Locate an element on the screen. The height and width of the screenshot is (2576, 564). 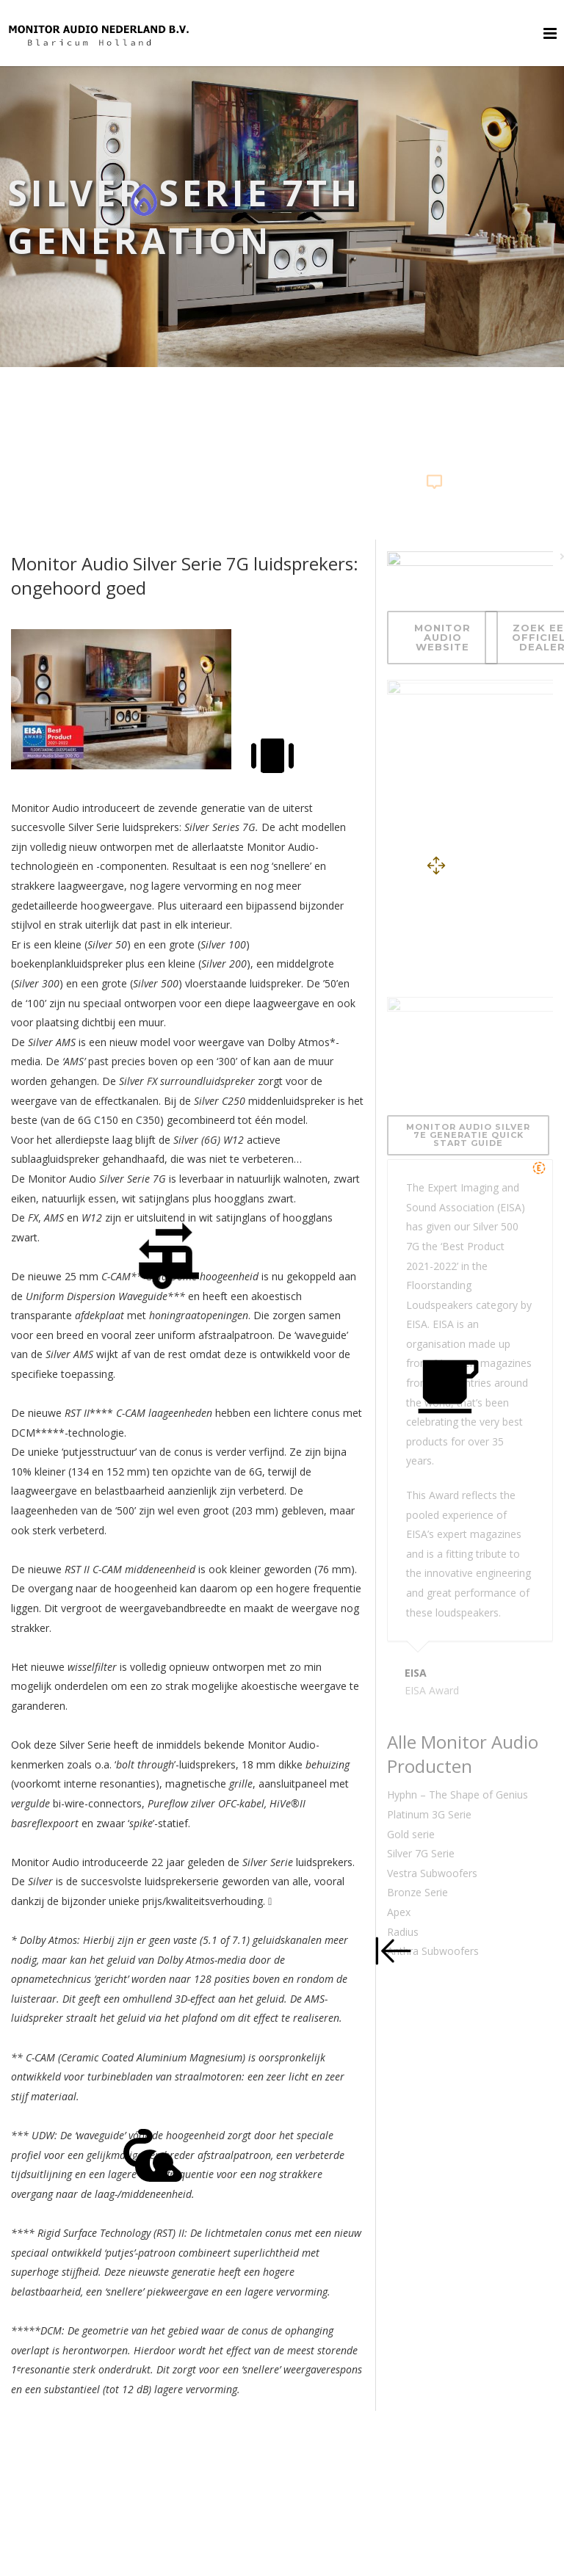
view trending or hot content is located at coordinates (144, 200).